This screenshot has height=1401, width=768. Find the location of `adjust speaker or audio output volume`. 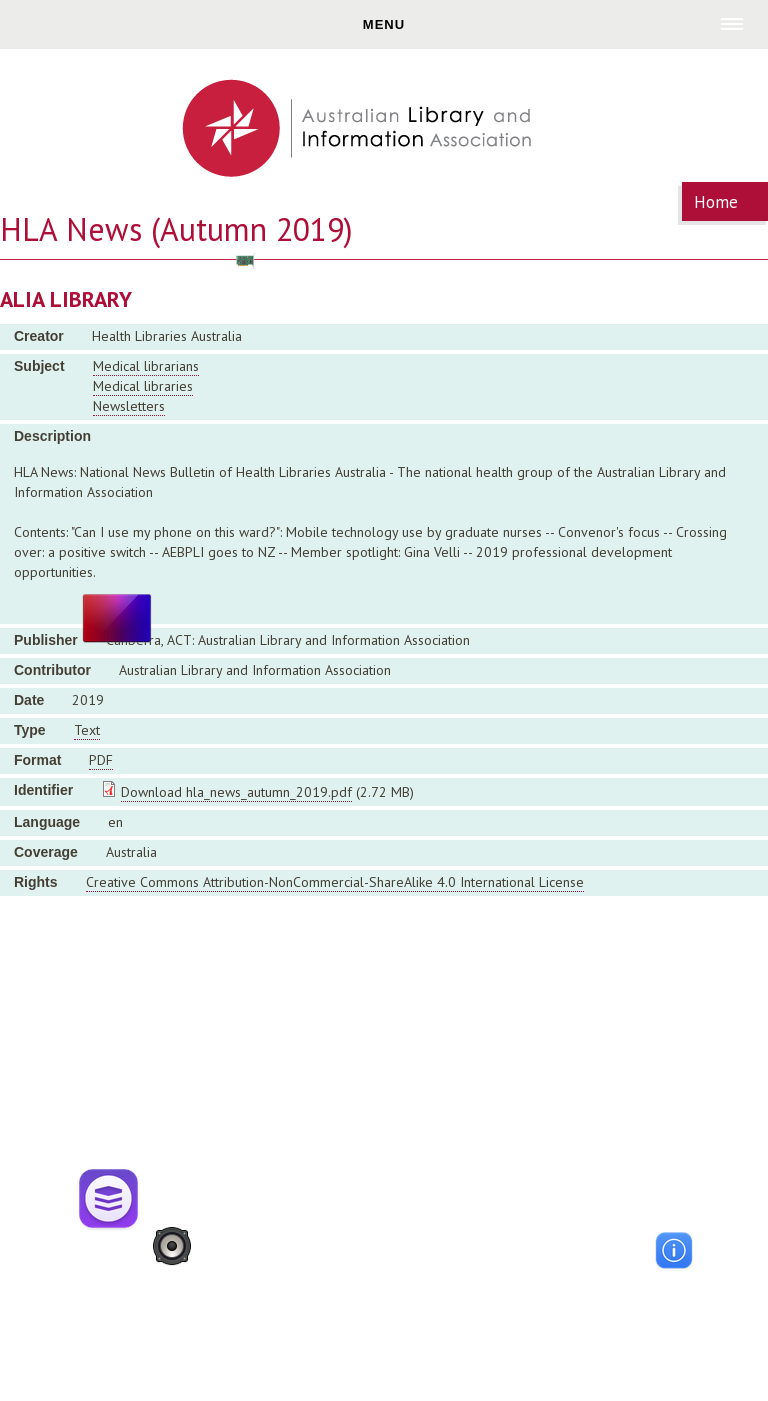

adjust speaker or audio output volume is located at coordinates (172, 1246).